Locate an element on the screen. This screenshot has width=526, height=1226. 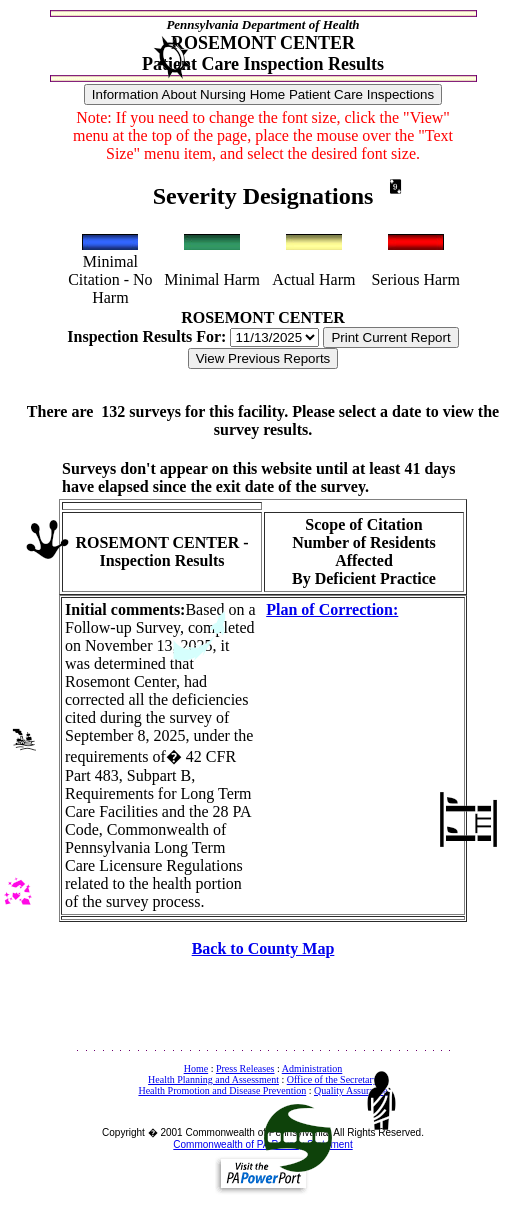
view shared room or dormitory accommodations is located at coordinates (468, 818).